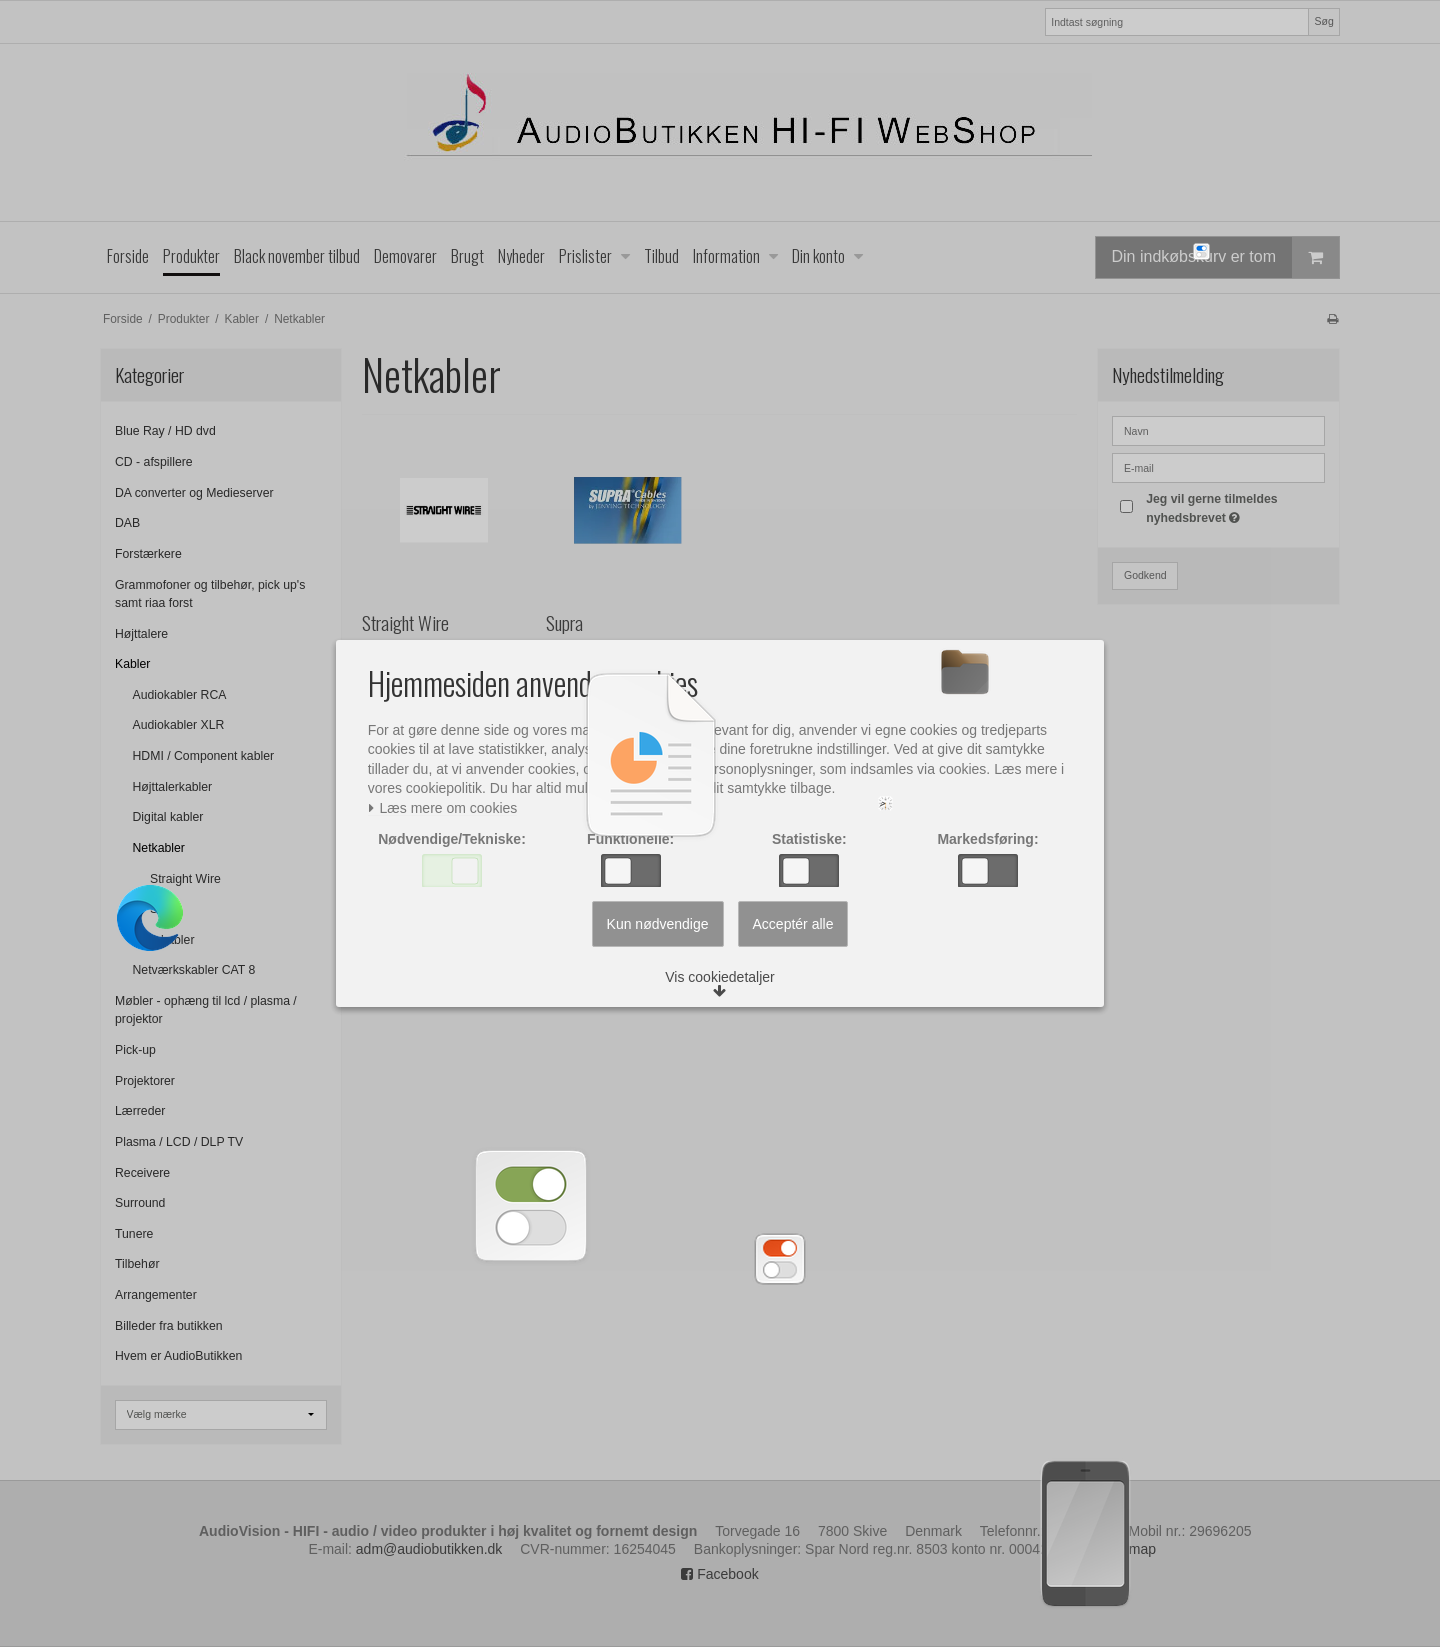 The width and height of the screenshot is (1440, 1647). I want to click on access an open folder's contents, so click(965, 672).